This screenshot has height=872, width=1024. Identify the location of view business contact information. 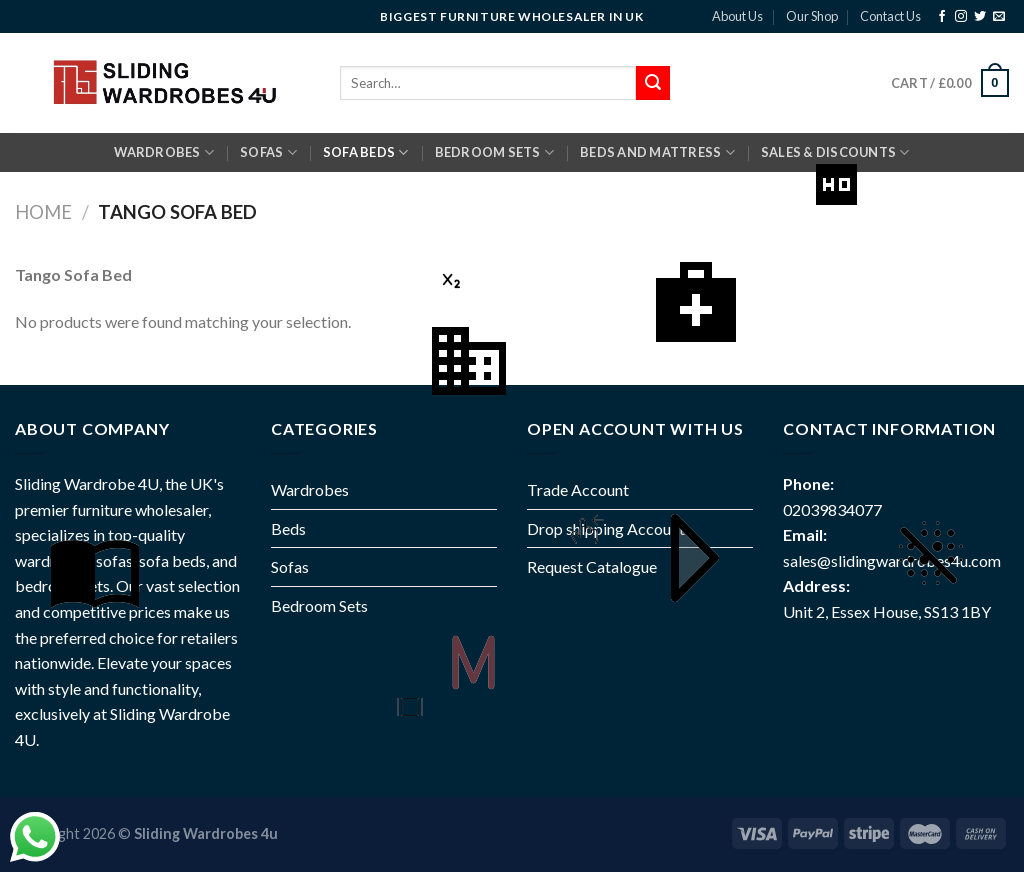
(469, 361).